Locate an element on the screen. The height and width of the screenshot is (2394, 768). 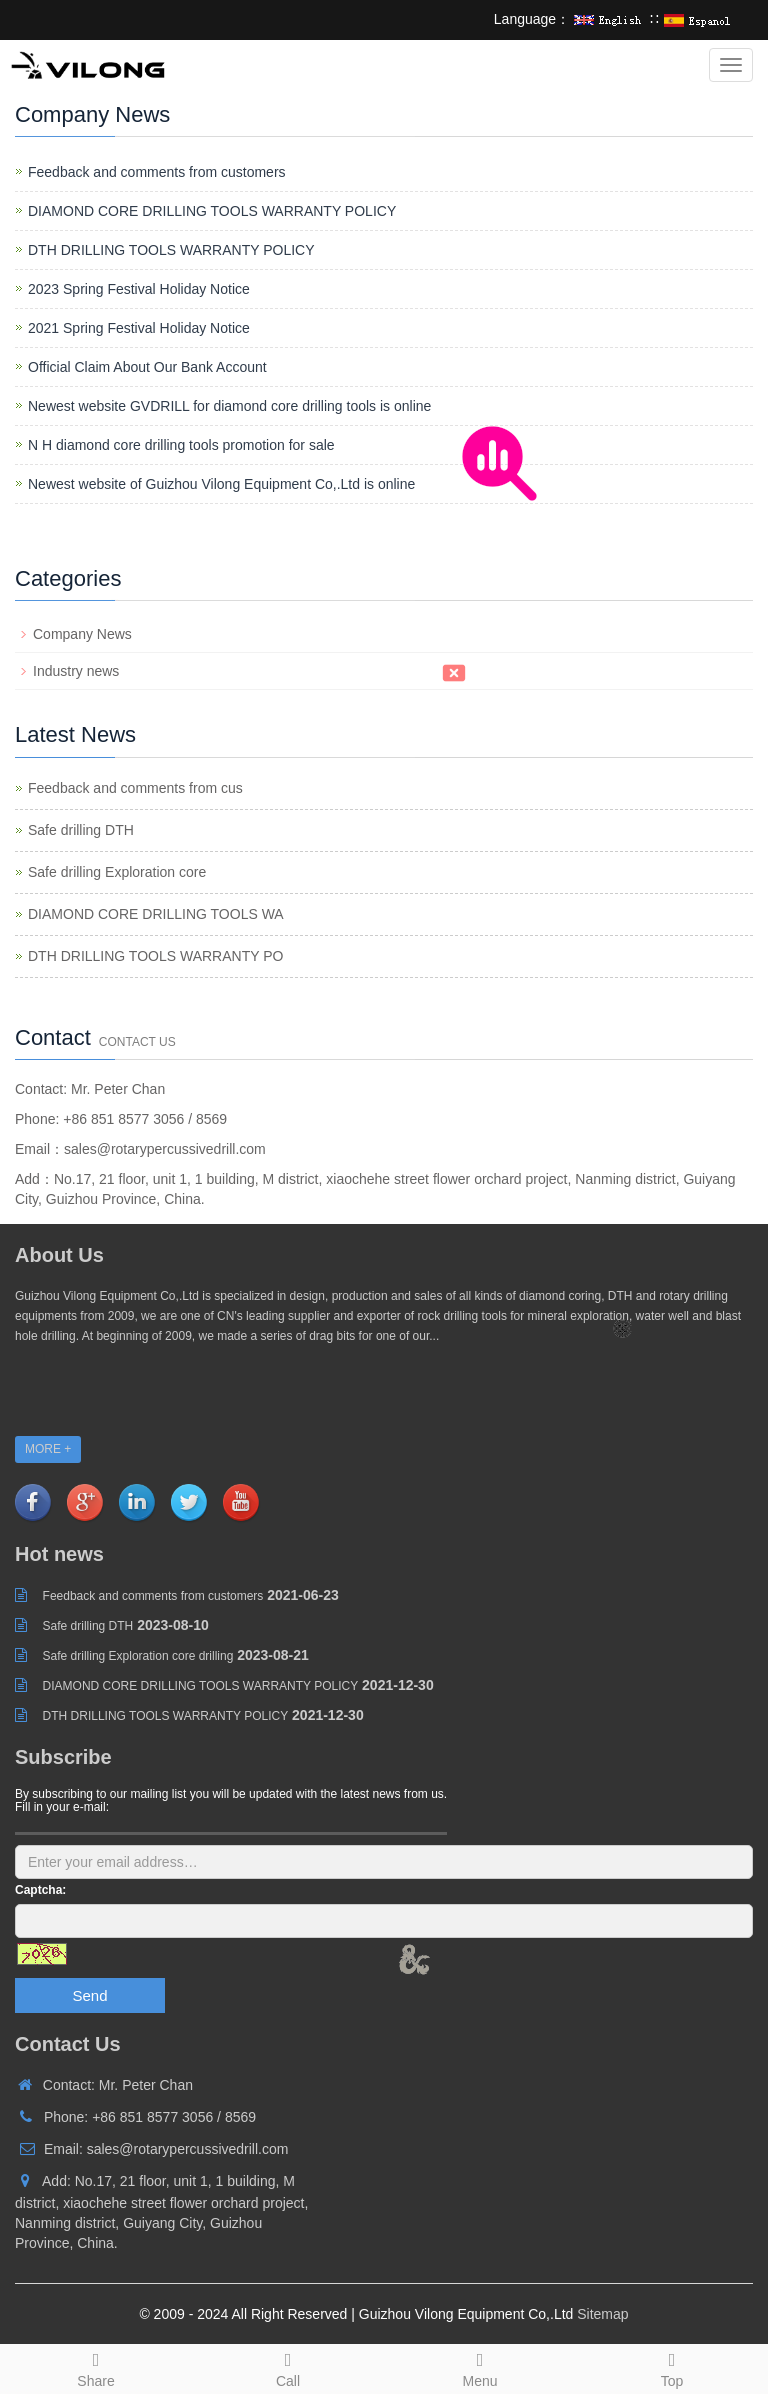
visit cotton bureau website is located at coordinates (622, 1328).